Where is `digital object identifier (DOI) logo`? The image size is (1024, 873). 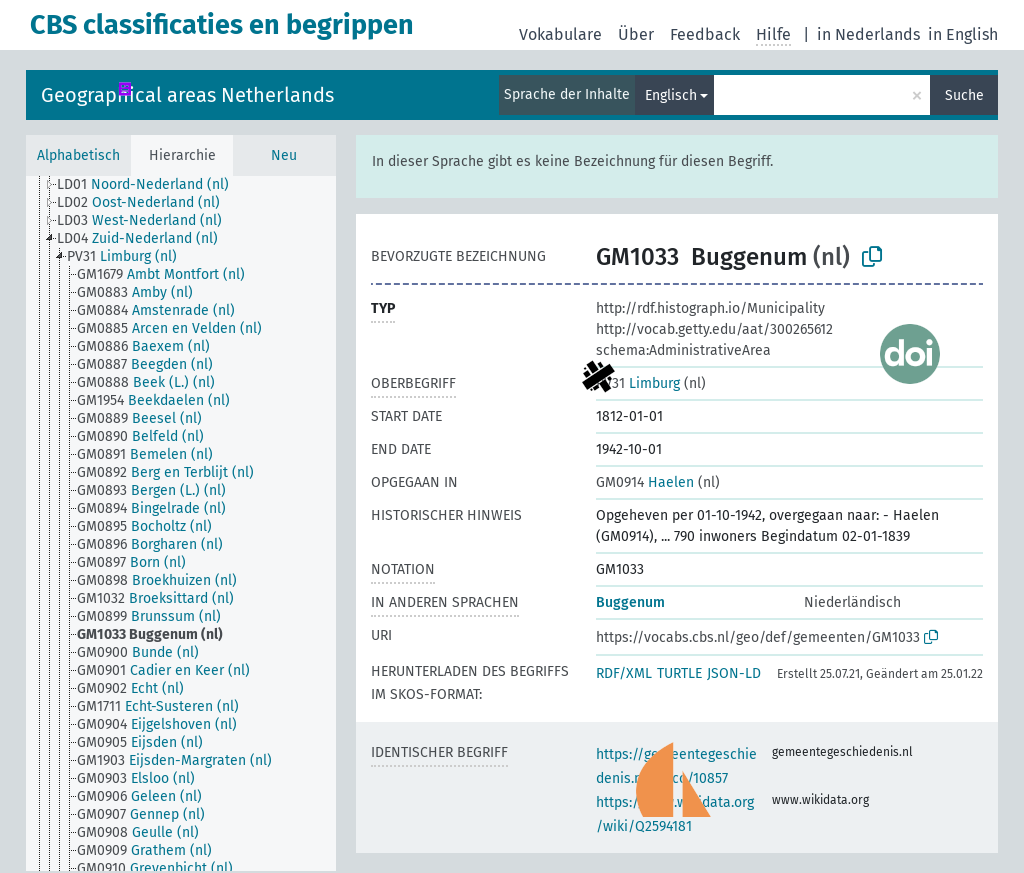 digital object identifier (DOI) logo is located at coordinates (910, 354).